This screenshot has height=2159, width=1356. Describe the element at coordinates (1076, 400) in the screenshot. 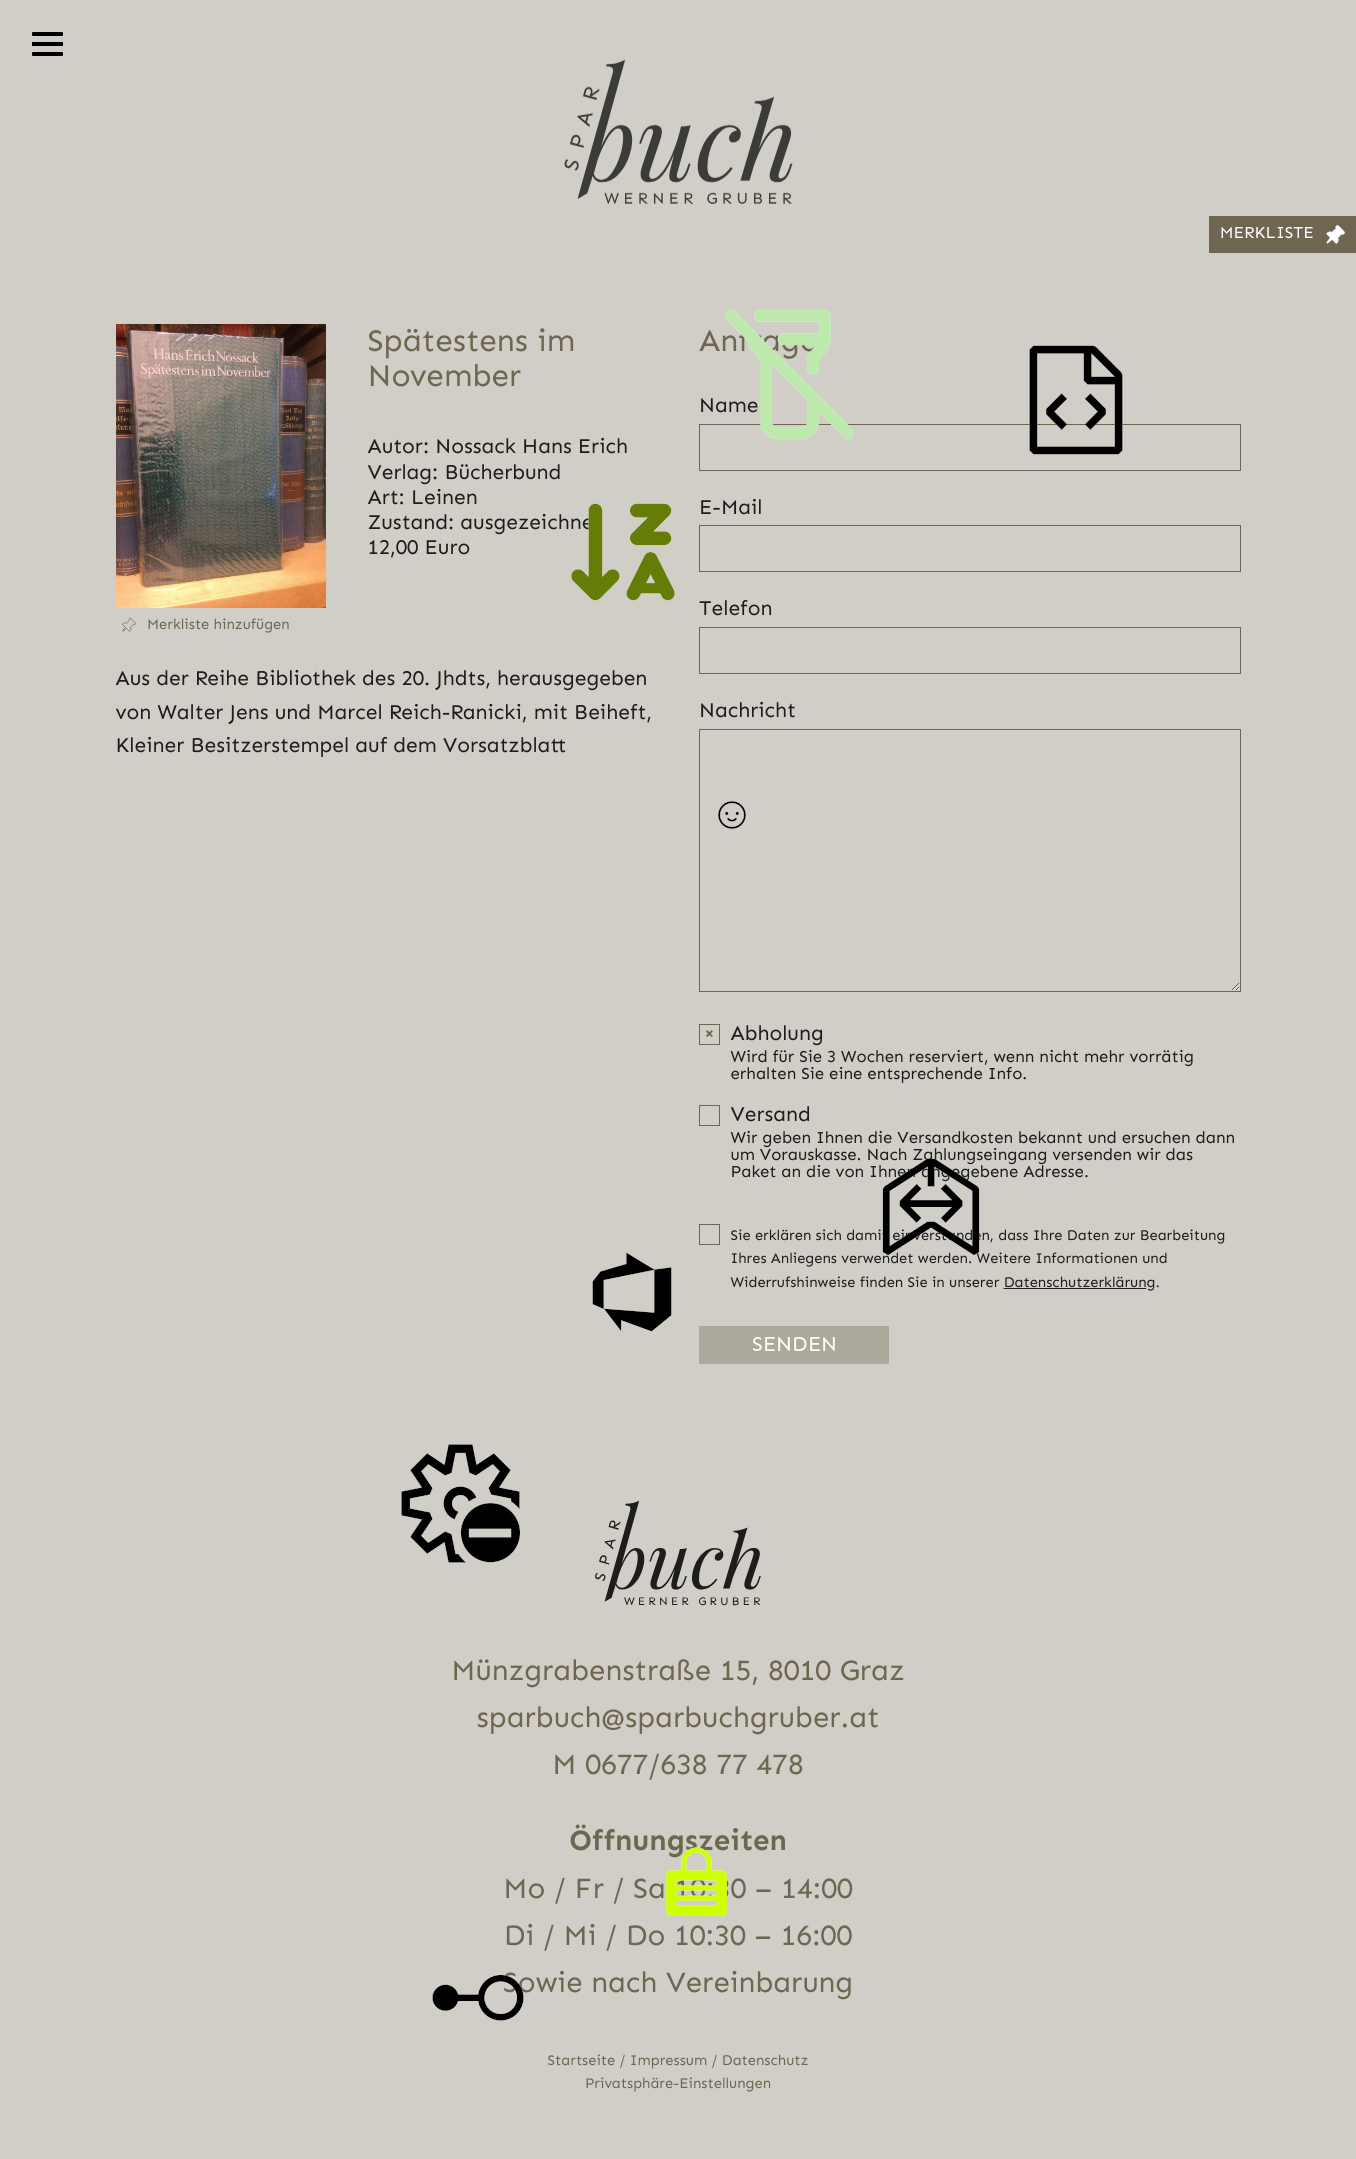

I see `open a code or source file` at that location.